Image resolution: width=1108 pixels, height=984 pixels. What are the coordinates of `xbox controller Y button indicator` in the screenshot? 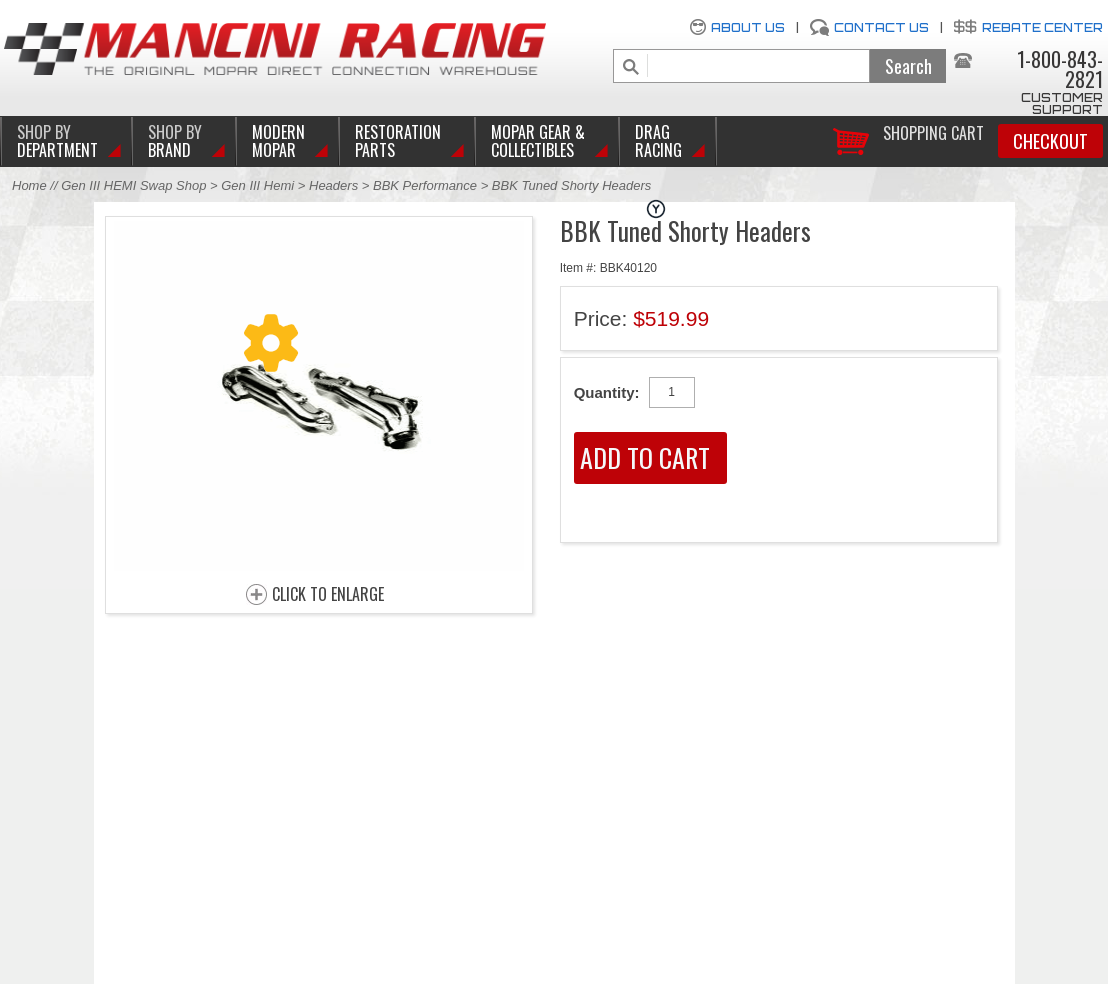 It's located at (656, 209).